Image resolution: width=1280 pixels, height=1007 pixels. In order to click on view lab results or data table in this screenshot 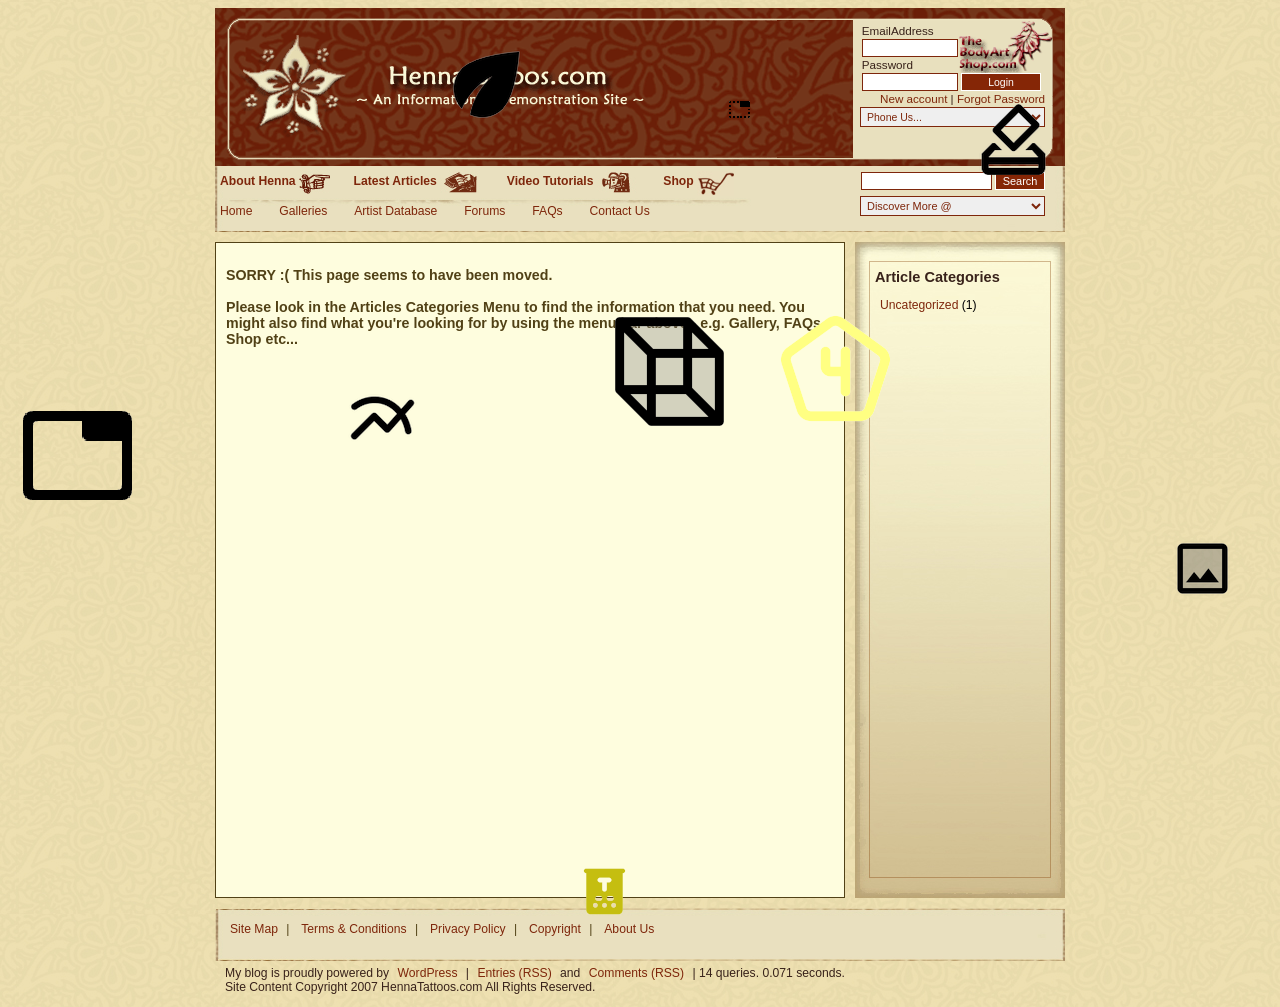, I will do `click(604, 891)`.